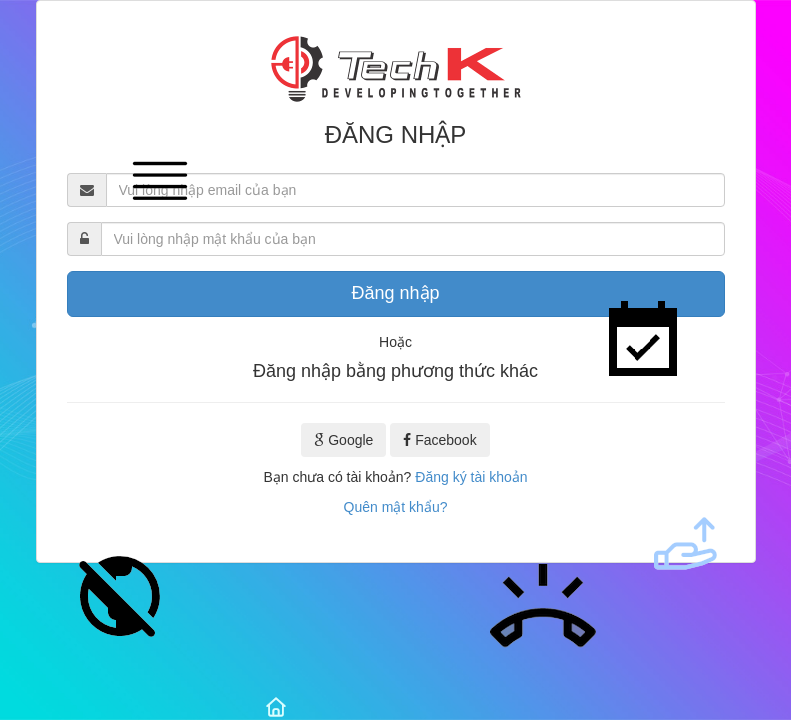 Image resolution: width=791 pixels, height=720 pixels. Describe the element at coordinates (643, 342) in the screenshot. I see `event confirmed or available` at that location.